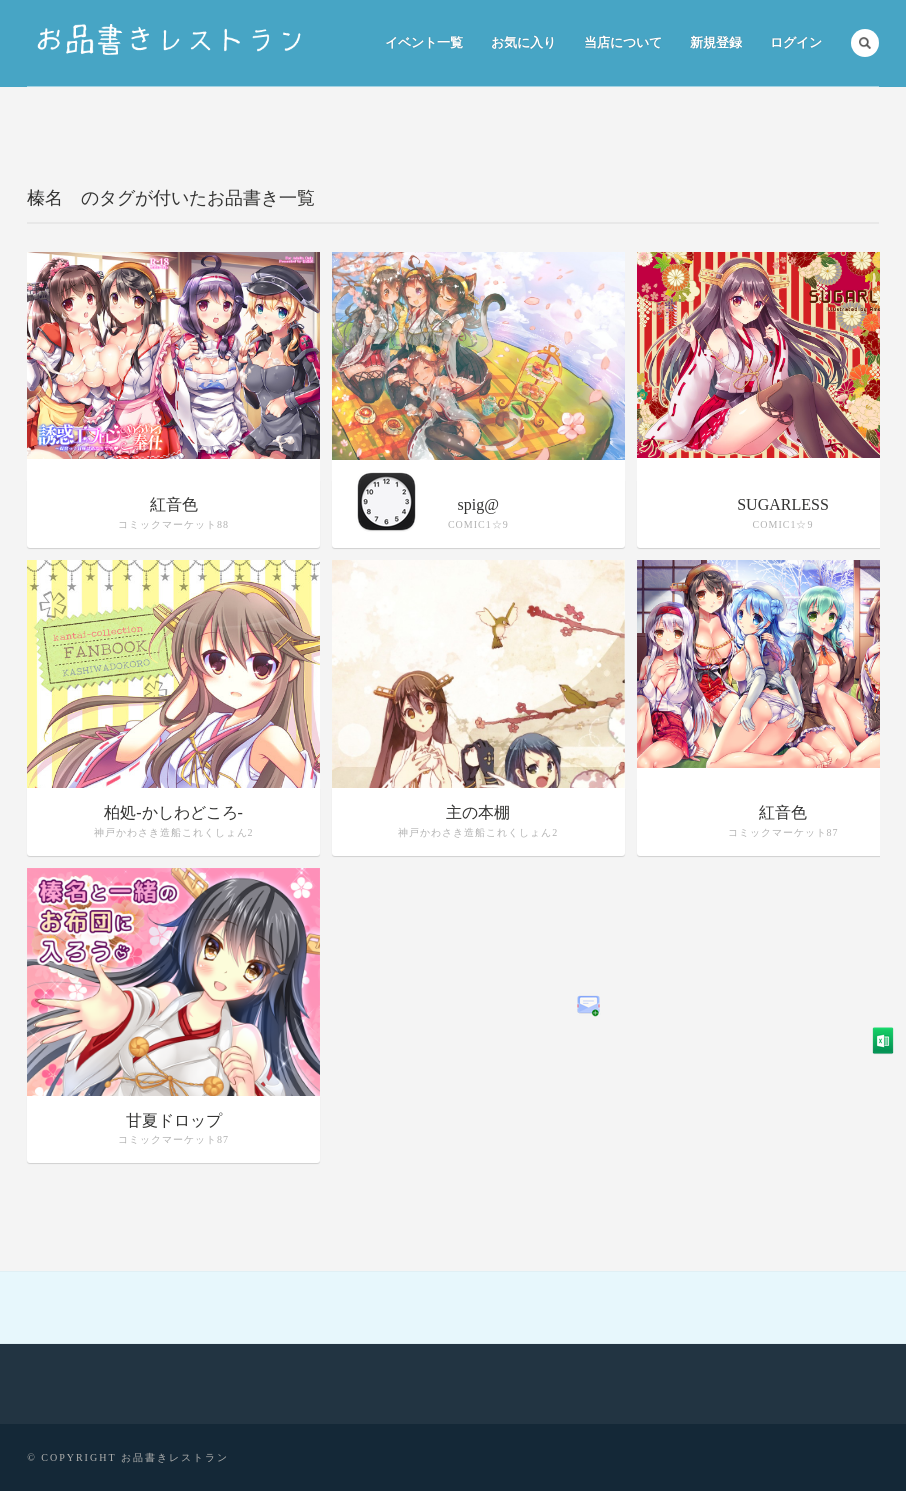 The width and height of the screenshot is (906, 1491). What do you see at coordinates (588, 1004) in the screenshot?
I see `compose a new email message` at bounding box center [588, 1004].